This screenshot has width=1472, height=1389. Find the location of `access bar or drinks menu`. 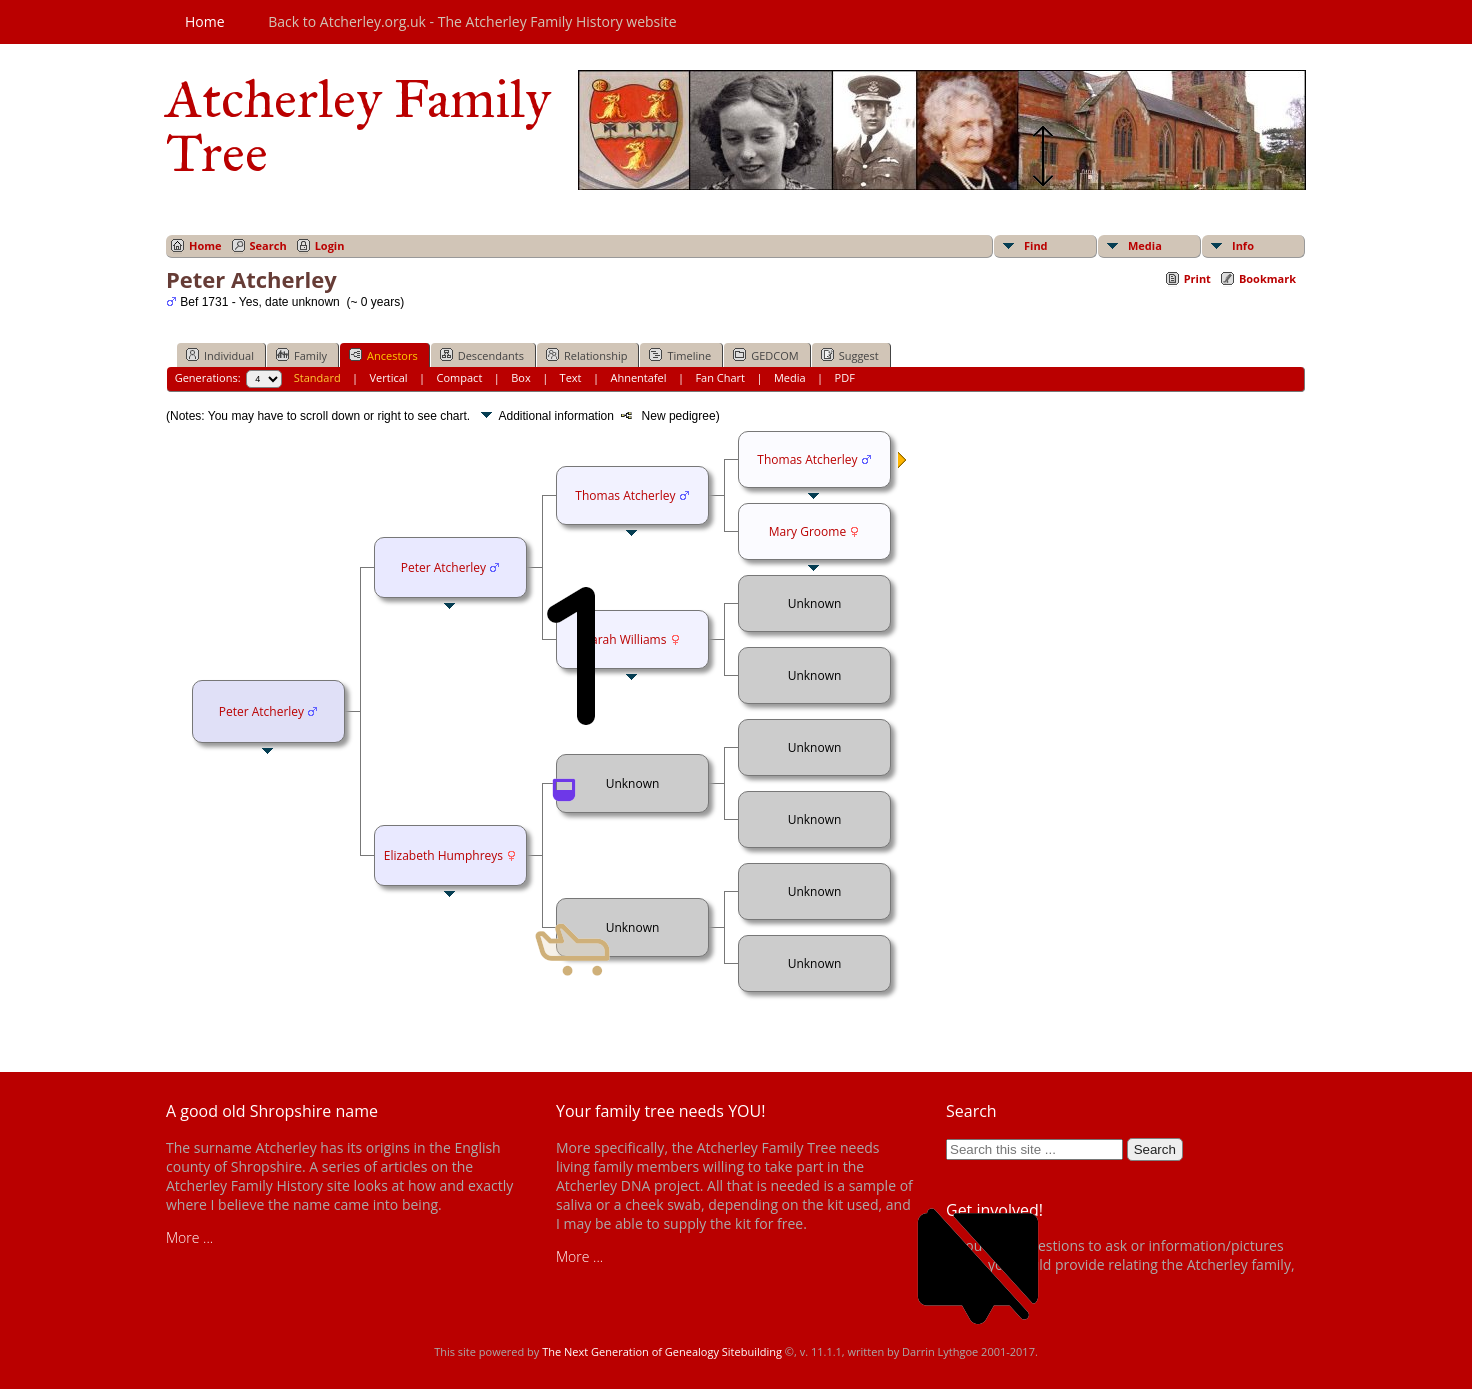

access bar or drinks menu is located at coordinates (564, 790).